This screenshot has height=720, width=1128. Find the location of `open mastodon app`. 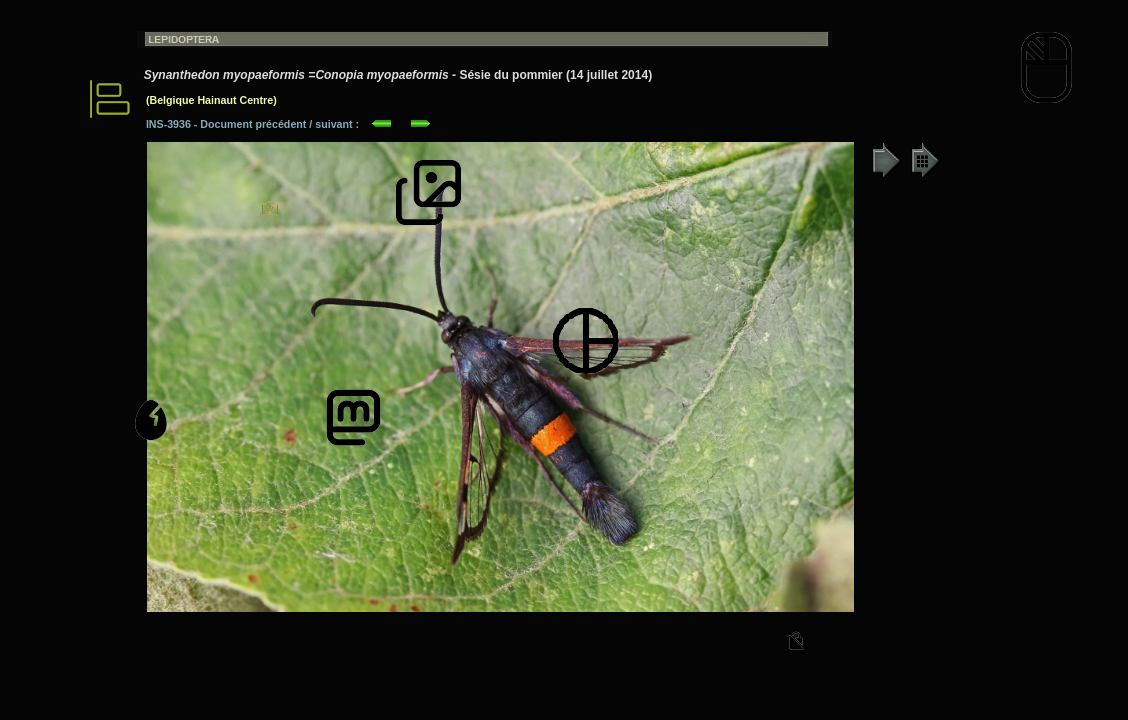

open mastodon app is located at coordinates (353, 416).